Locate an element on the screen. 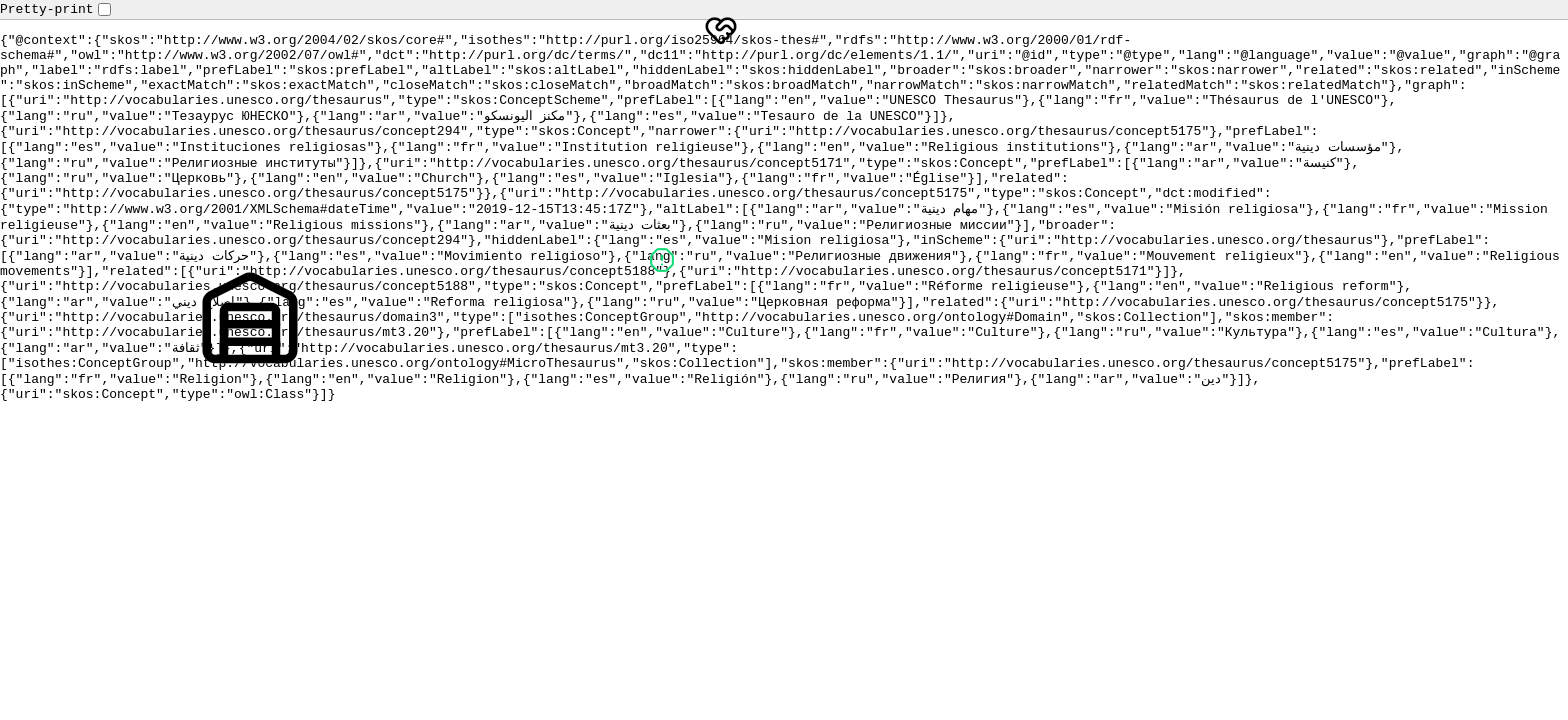 The image size is (1568, 720). indicates a critical warning or error state is located at coordinates (662, 260).